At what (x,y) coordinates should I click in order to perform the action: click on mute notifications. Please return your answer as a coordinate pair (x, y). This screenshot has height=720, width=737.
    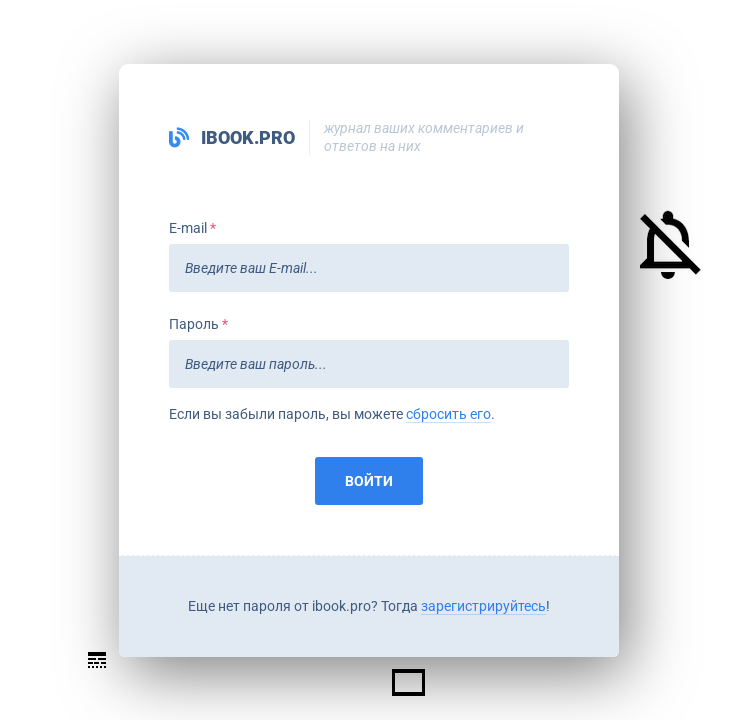
    Looking at the image, I should click on (668, 244).